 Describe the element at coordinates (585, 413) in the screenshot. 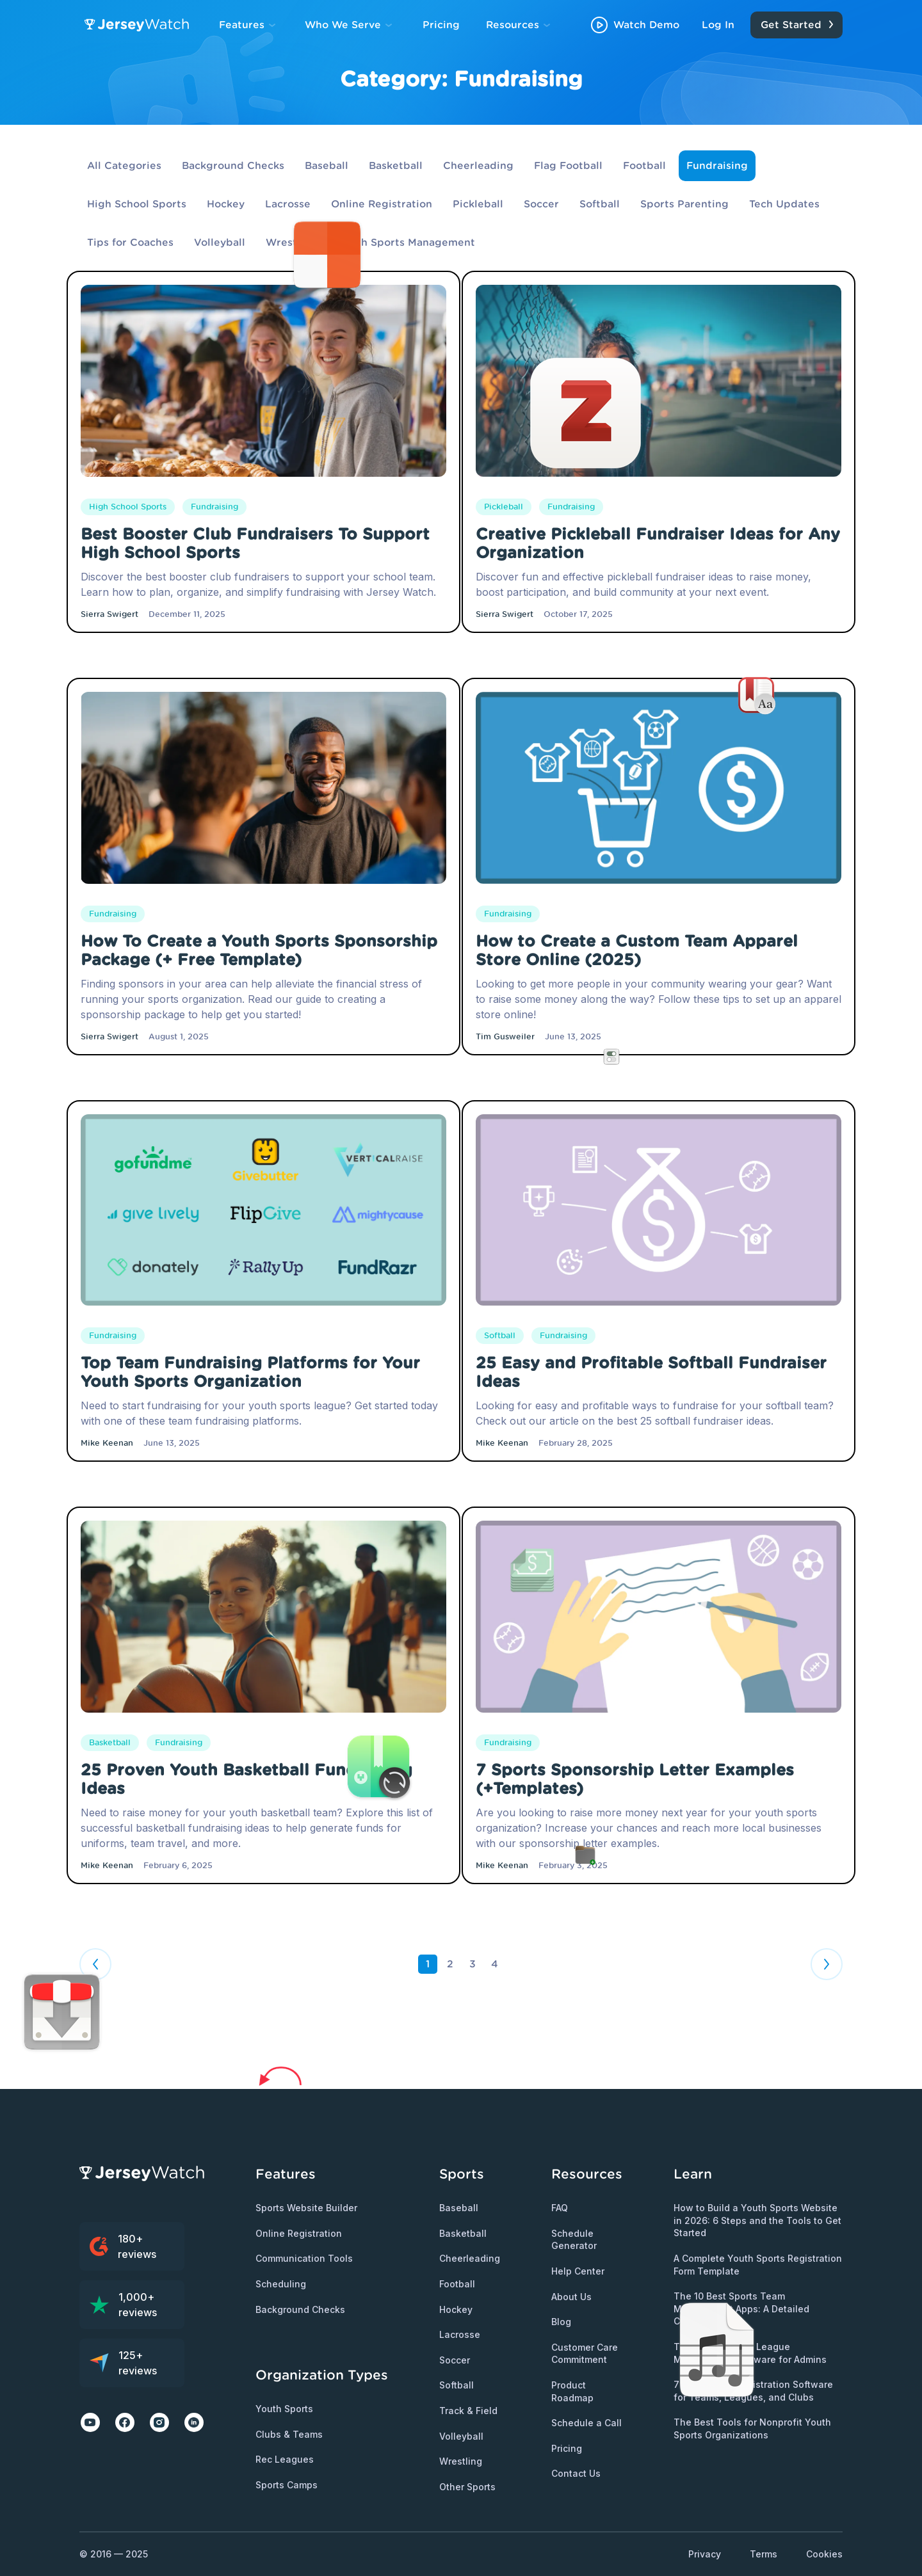

I see `open zotero reference manager` at that location.